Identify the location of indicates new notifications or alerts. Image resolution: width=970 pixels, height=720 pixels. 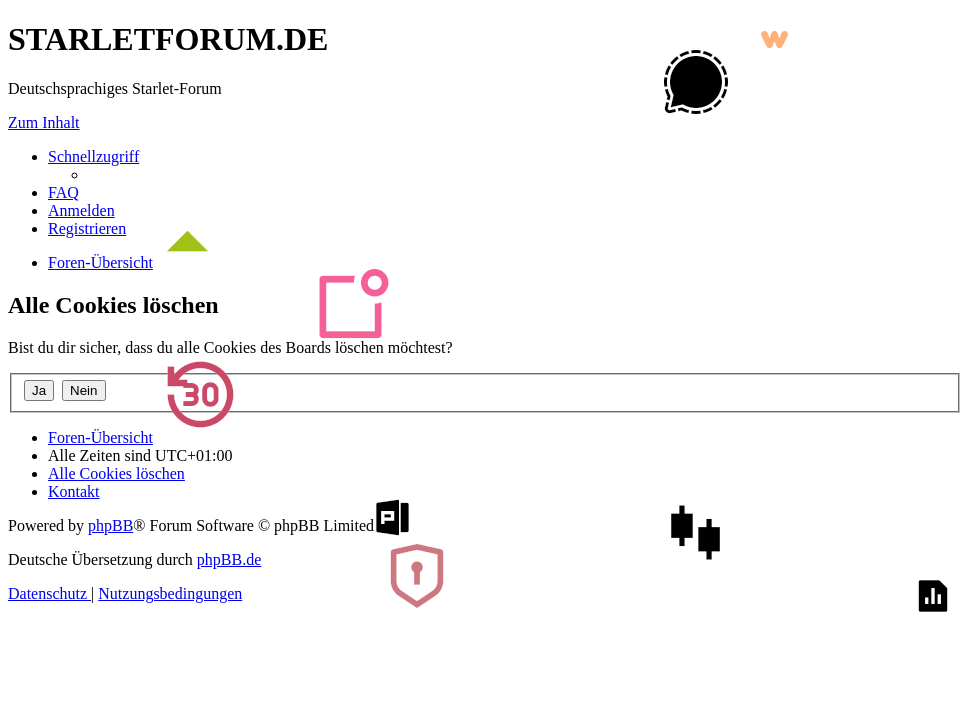
(350, 303).